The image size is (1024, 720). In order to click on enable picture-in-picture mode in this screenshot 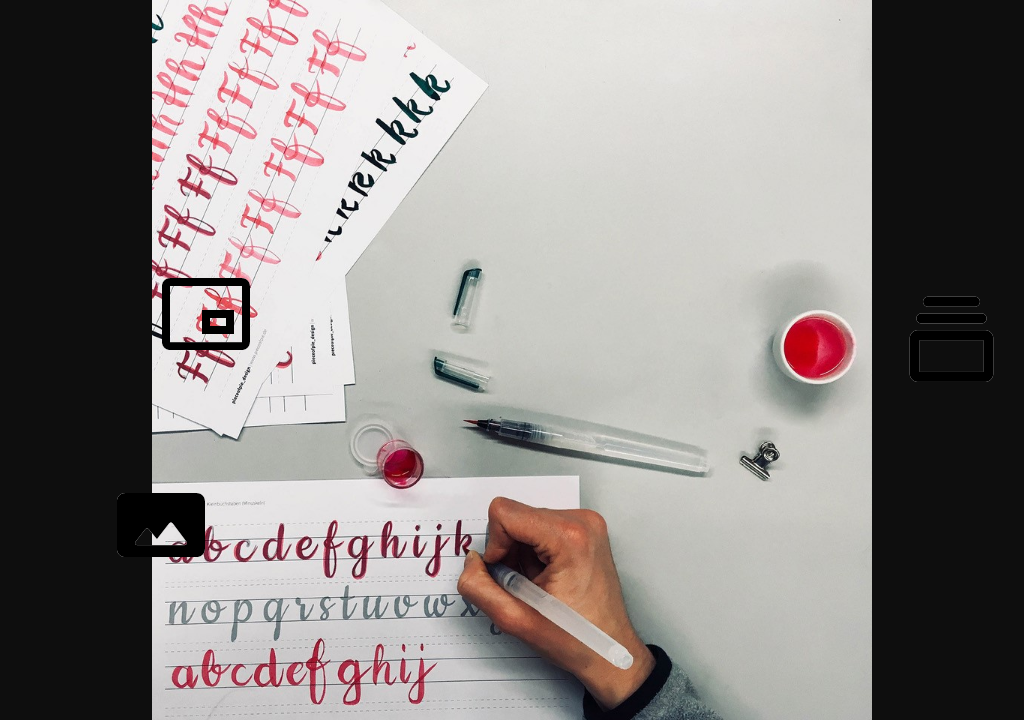, I will do `click(206, 314)`.